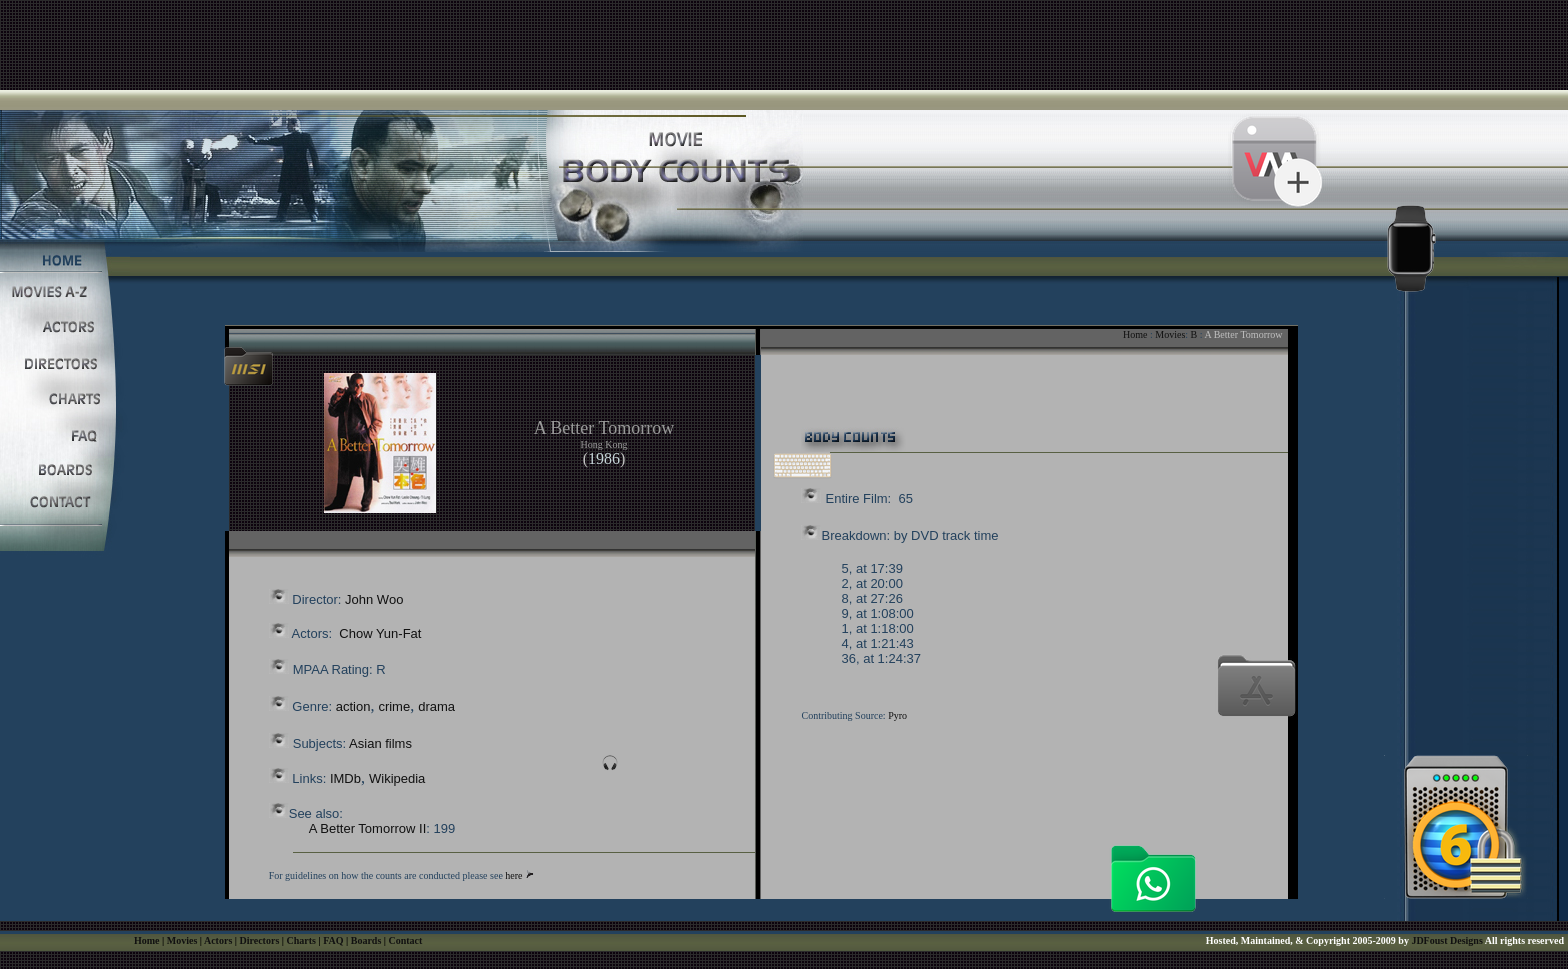 The height and width of the screenshot is (969, 1568). I want to click on open folder containing whatsapp files, so click(1153, 881).